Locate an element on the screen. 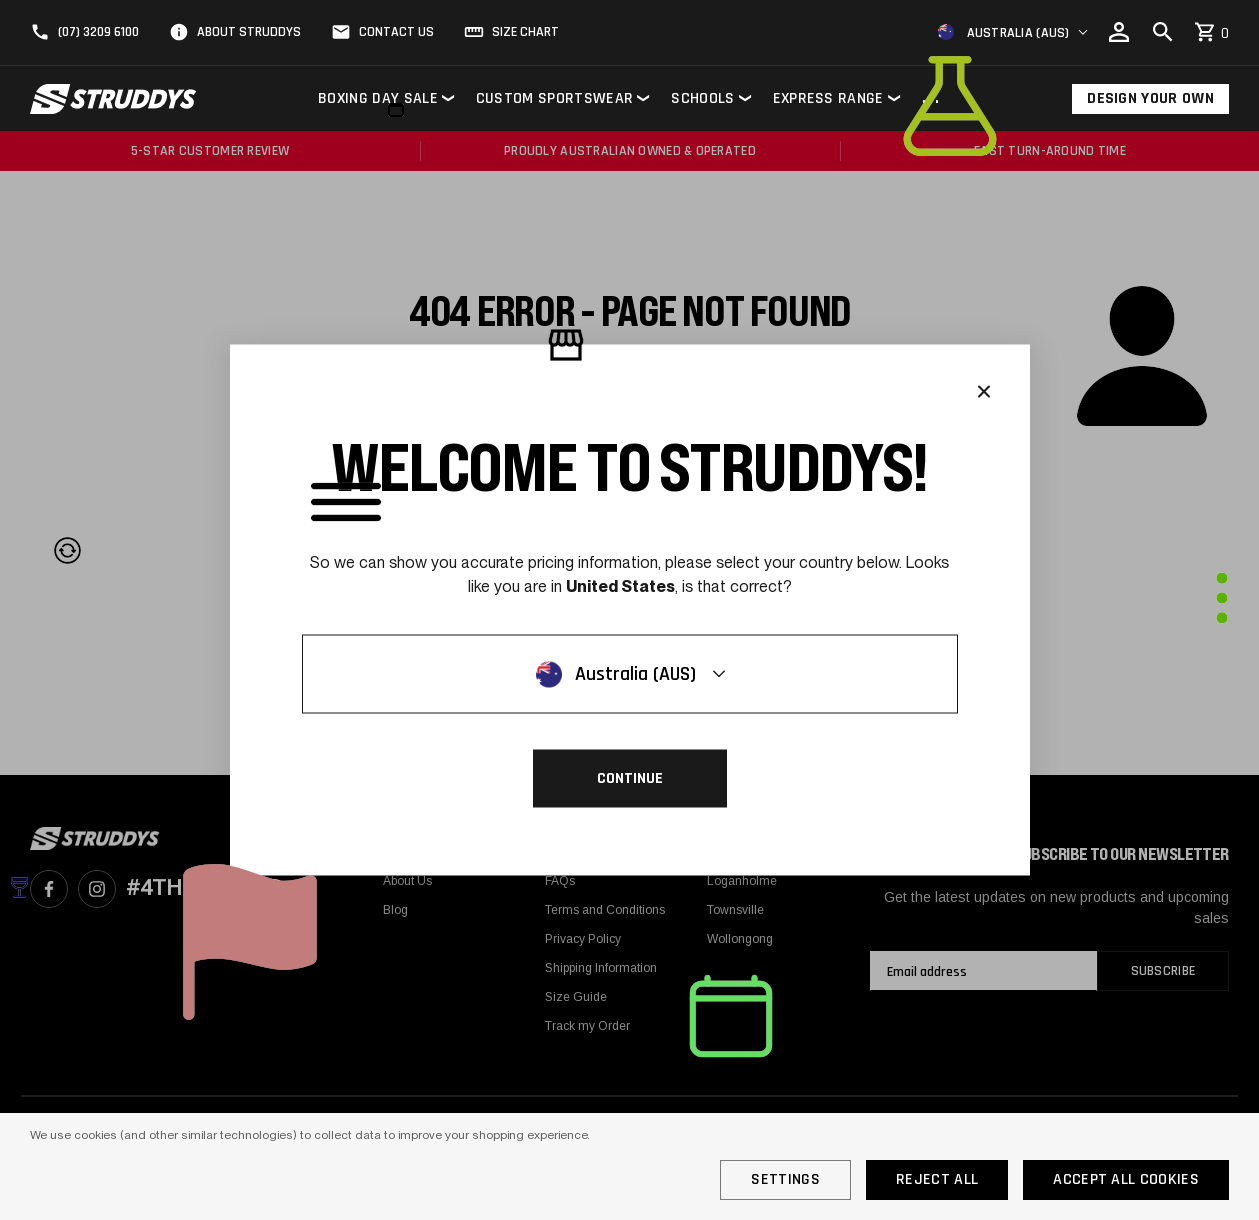  access experimental or beta features is located at coordinates (950, 106).